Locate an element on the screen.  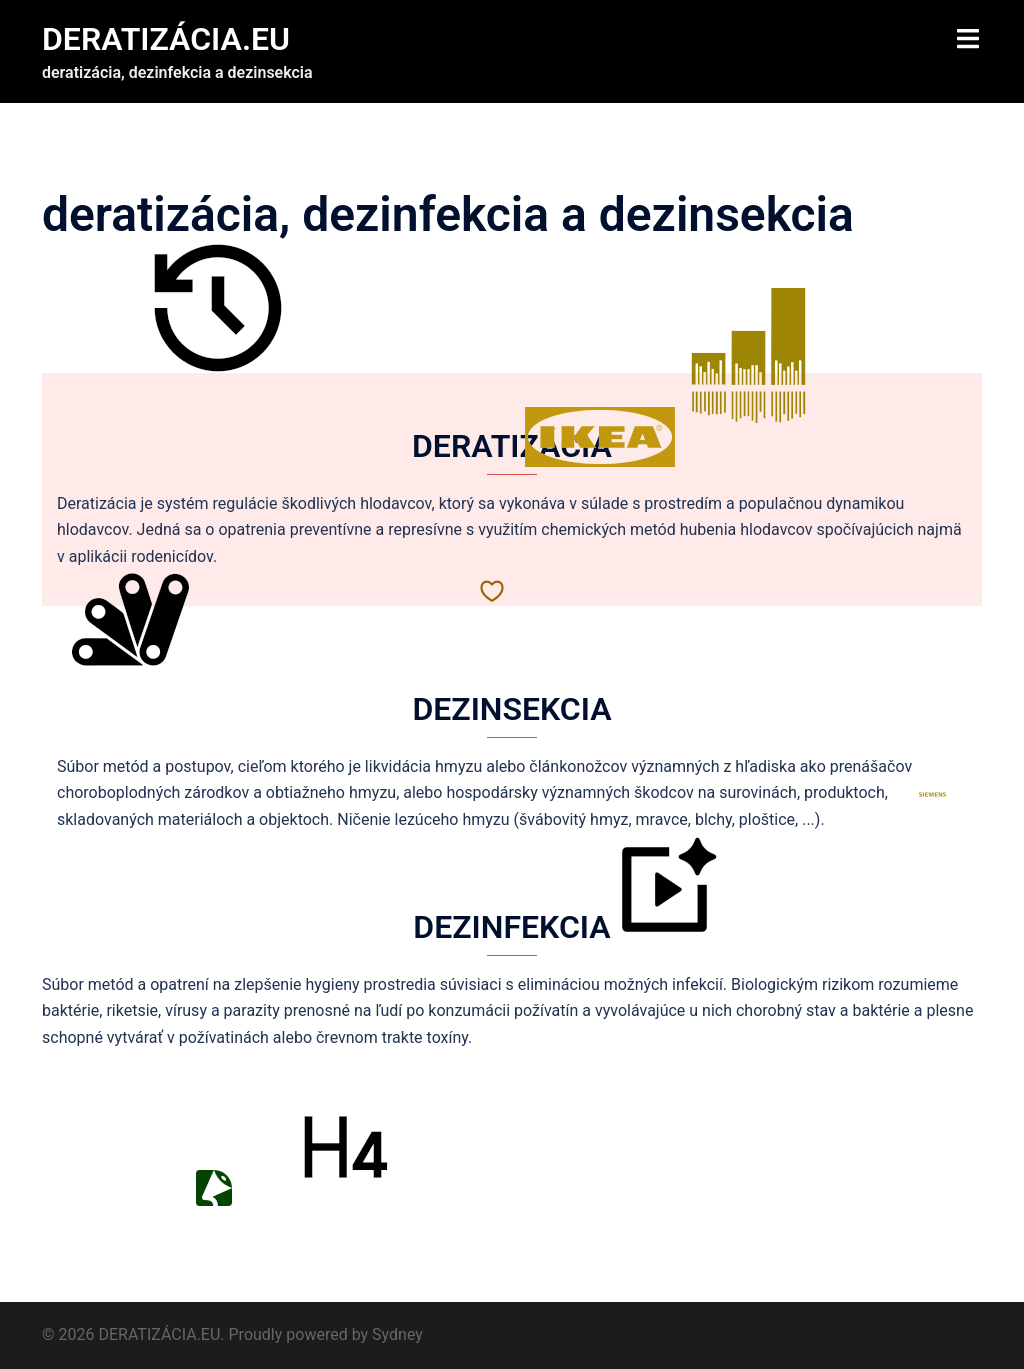
view history or recent activity is located at coordinates (218, 308).